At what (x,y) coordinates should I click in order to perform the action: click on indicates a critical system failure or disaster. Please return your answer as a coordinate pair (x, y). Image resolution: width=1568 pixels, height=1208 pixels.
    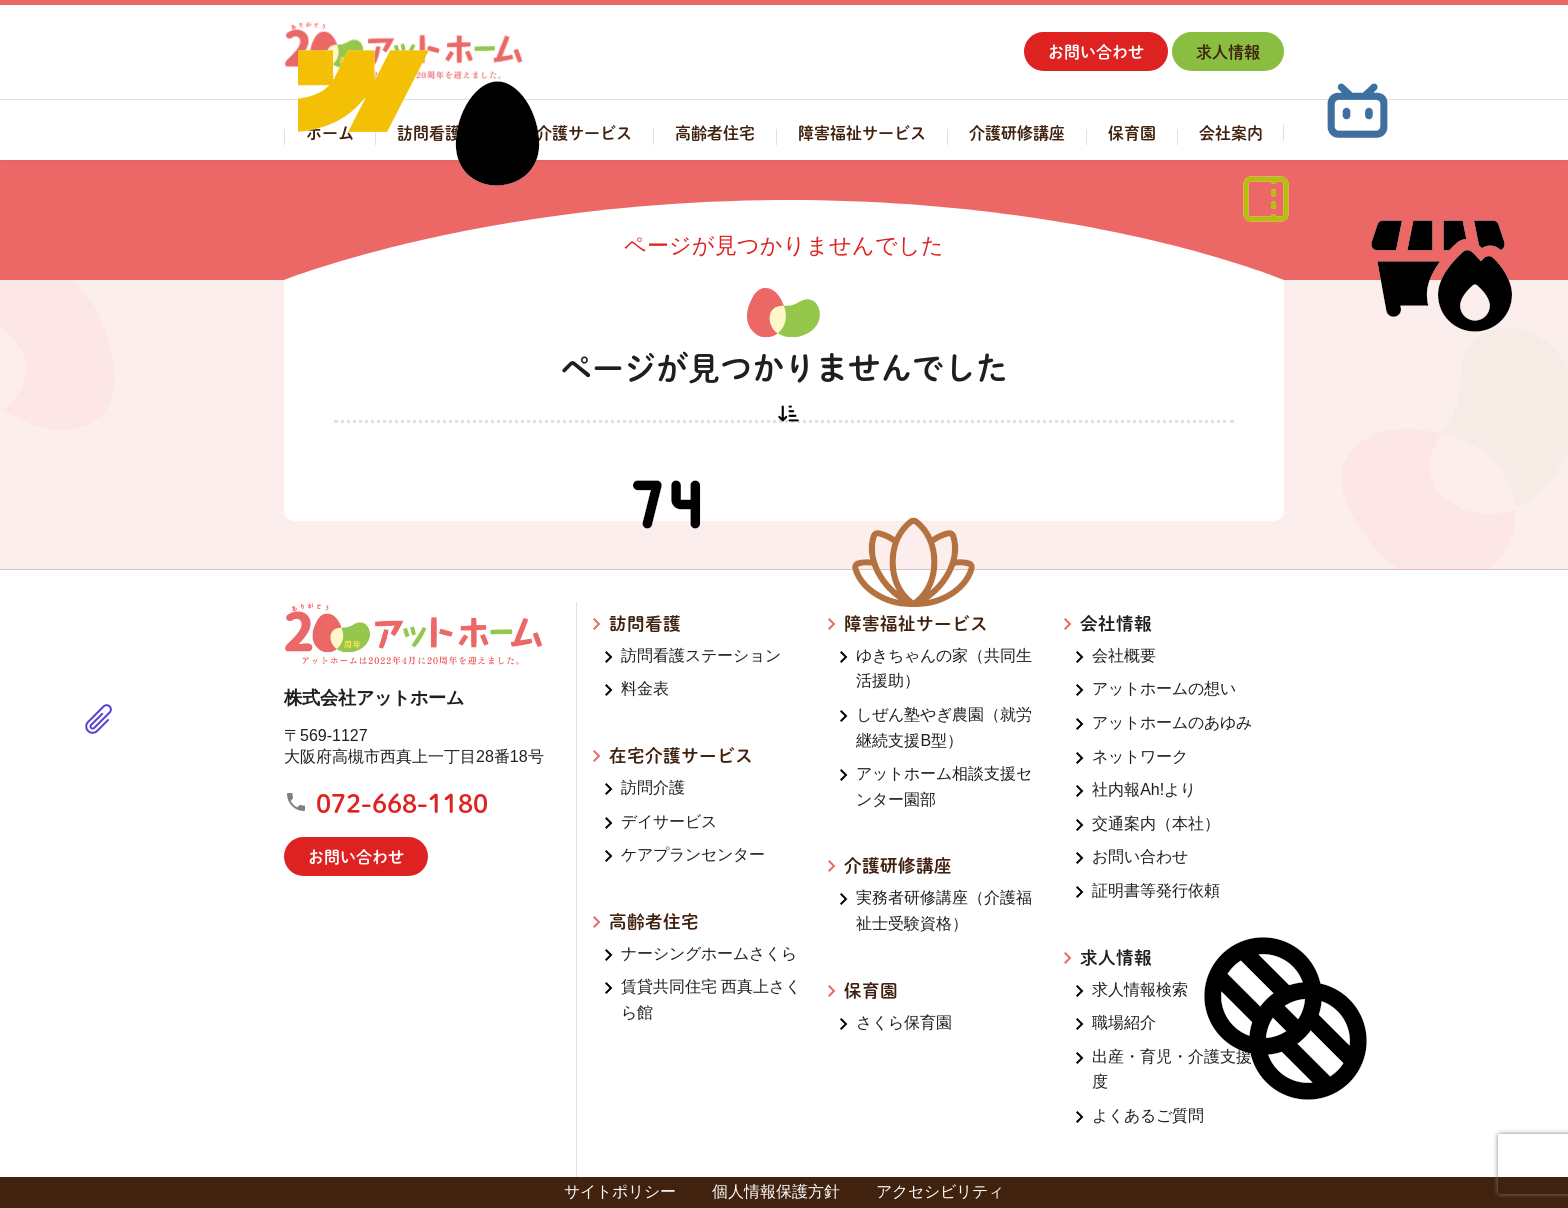
    Looking at the image, I should click on (1438, 265).